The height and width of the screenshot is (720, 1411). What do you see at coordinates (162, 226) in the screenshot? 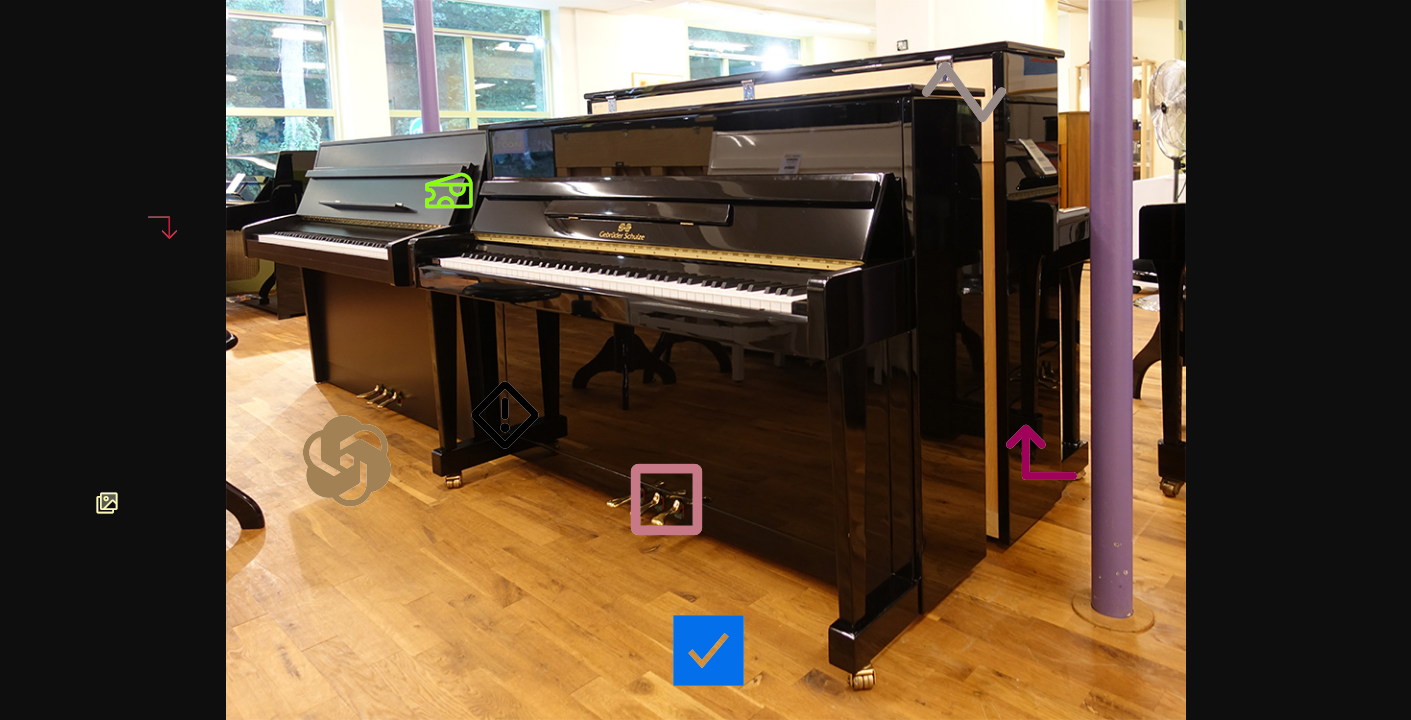
I see `move content right then down` at bounding box center [162, 226].